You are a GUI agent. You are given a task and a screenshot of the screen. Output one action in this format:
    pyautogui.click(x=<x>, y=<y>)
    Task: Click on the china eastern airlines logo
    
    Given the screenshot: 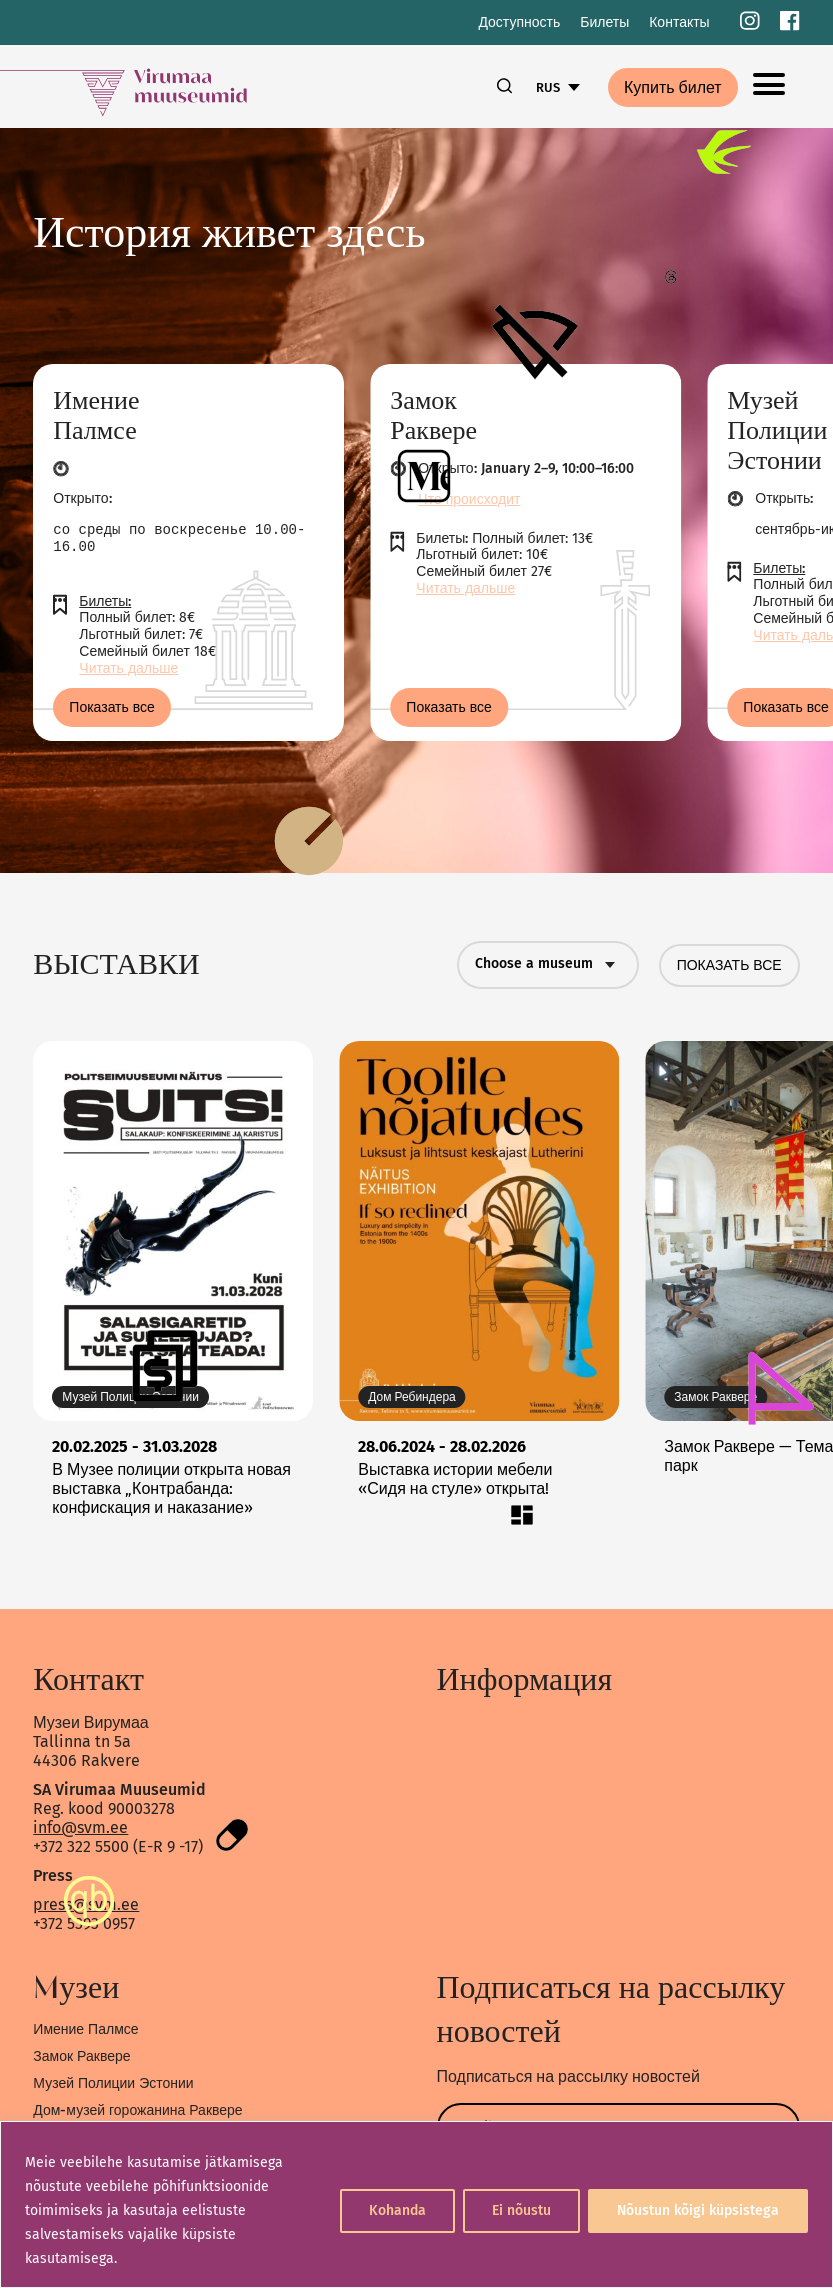 What is the action you would take?
    pyautogui.click(x=724, y=152)
    